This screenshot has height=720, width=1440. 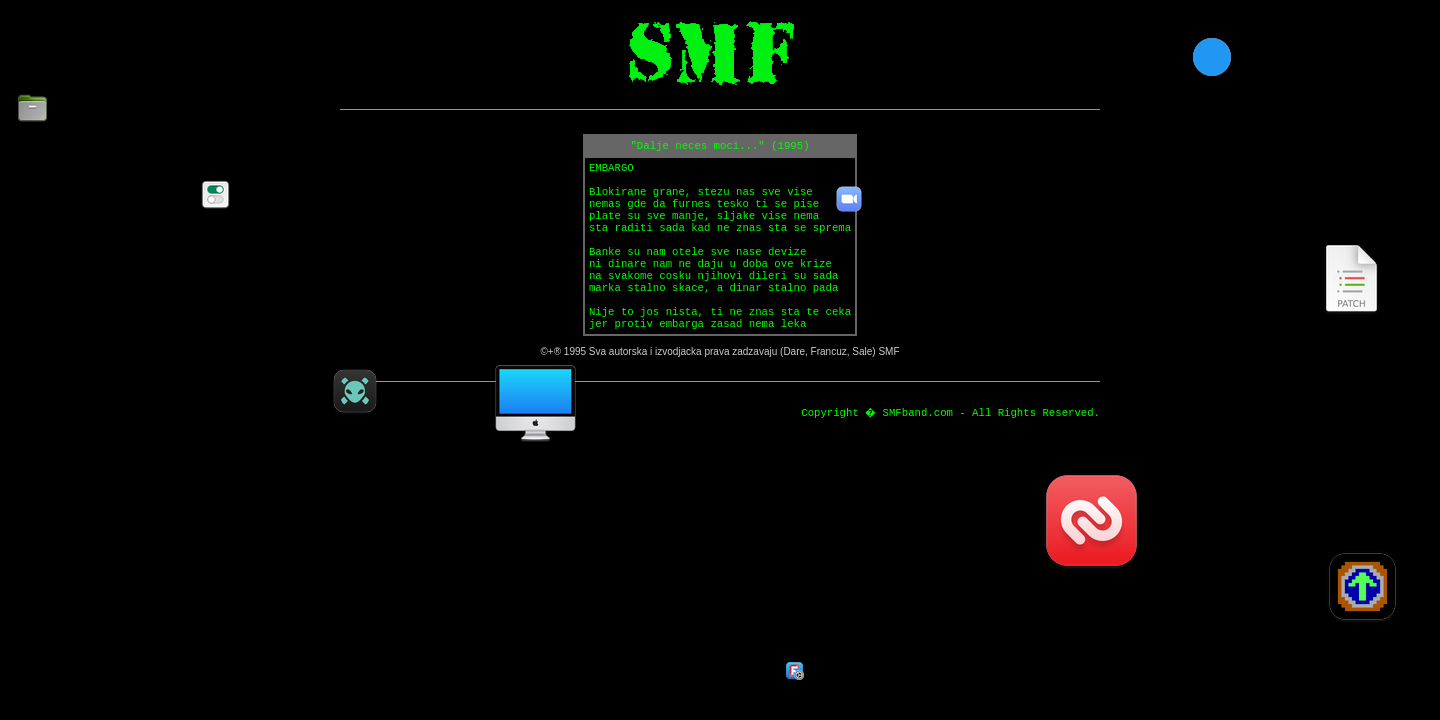 I want to click on open zoom video conferencing app, so click(x=849, y=199).